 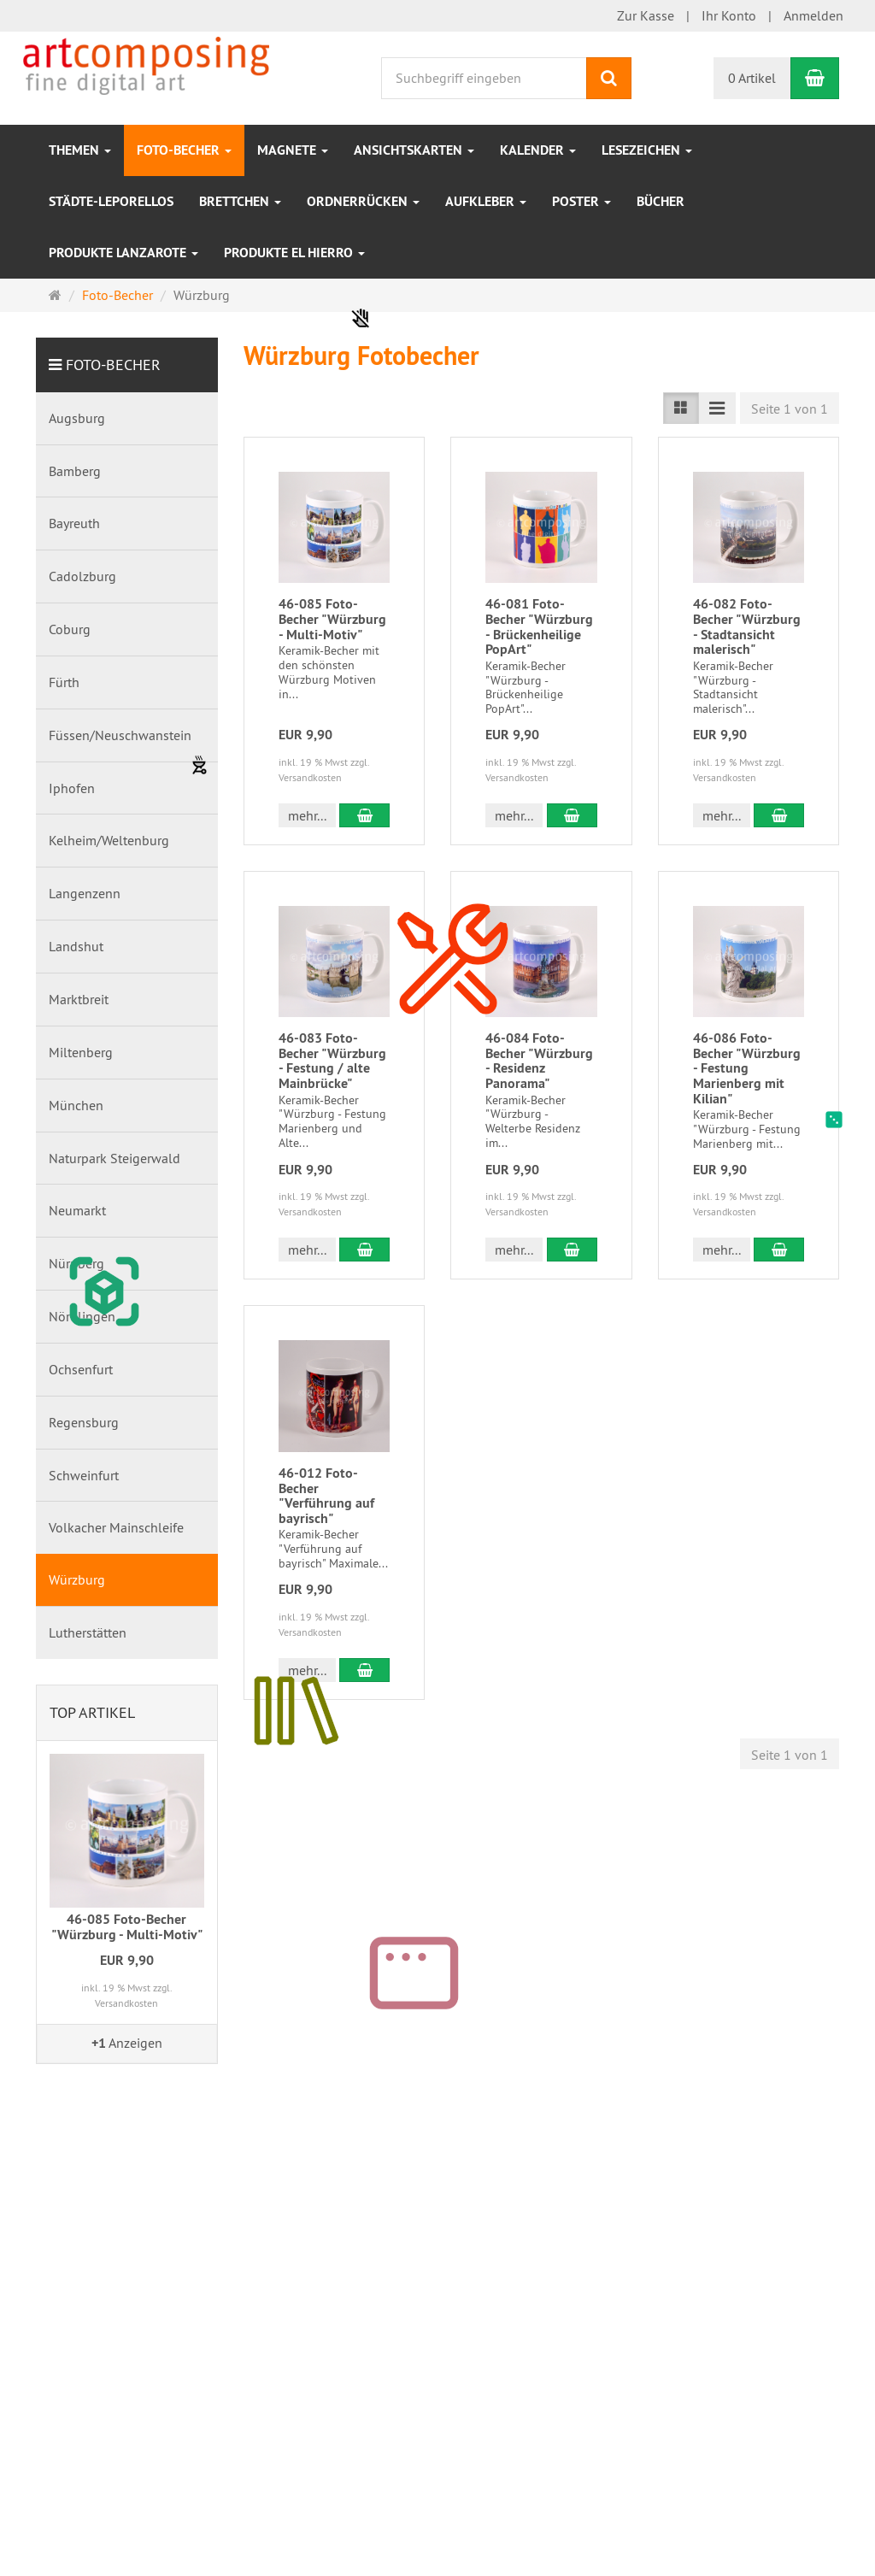 I want to click on open a new application window, so click(x=414, y=1973).